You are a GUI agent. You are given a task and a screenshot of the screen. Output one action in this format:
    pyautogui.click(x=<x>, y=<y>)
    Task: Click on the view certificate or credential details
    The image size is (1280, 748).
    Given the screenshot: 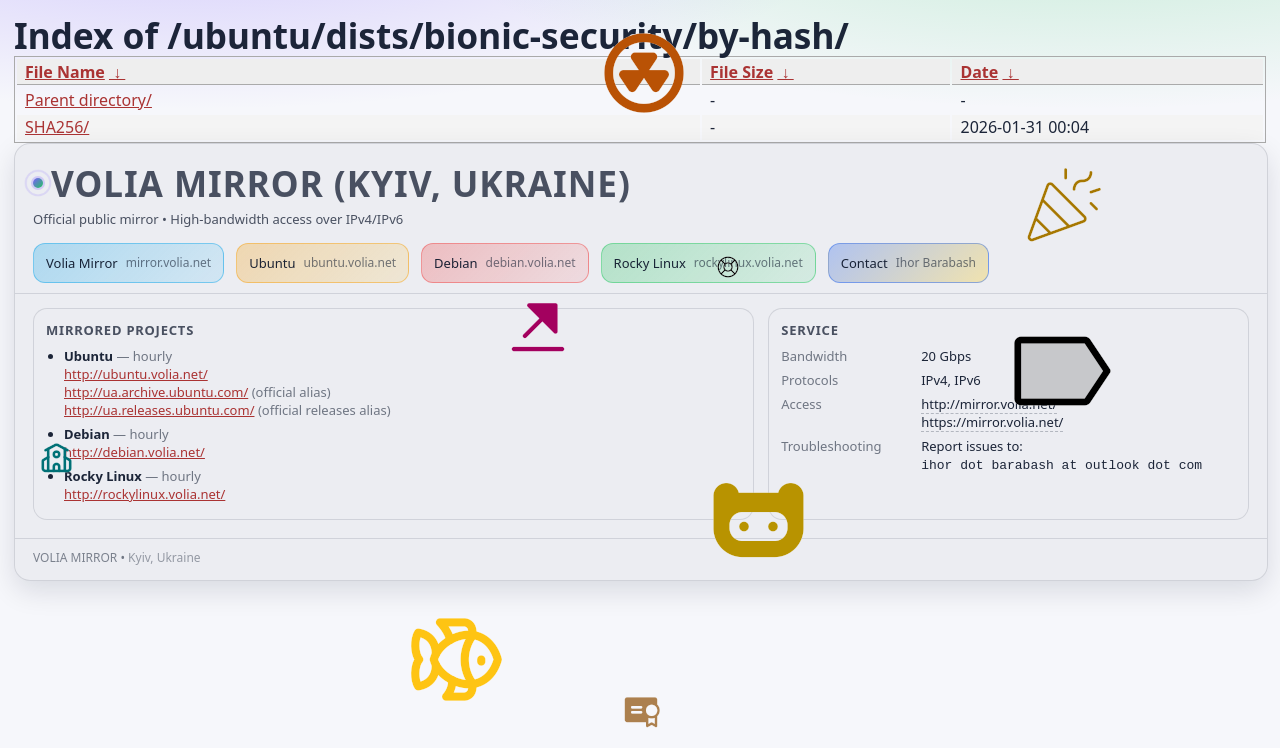 What is the action you would take?
    pyautogui.click(x=641, y=711)
    